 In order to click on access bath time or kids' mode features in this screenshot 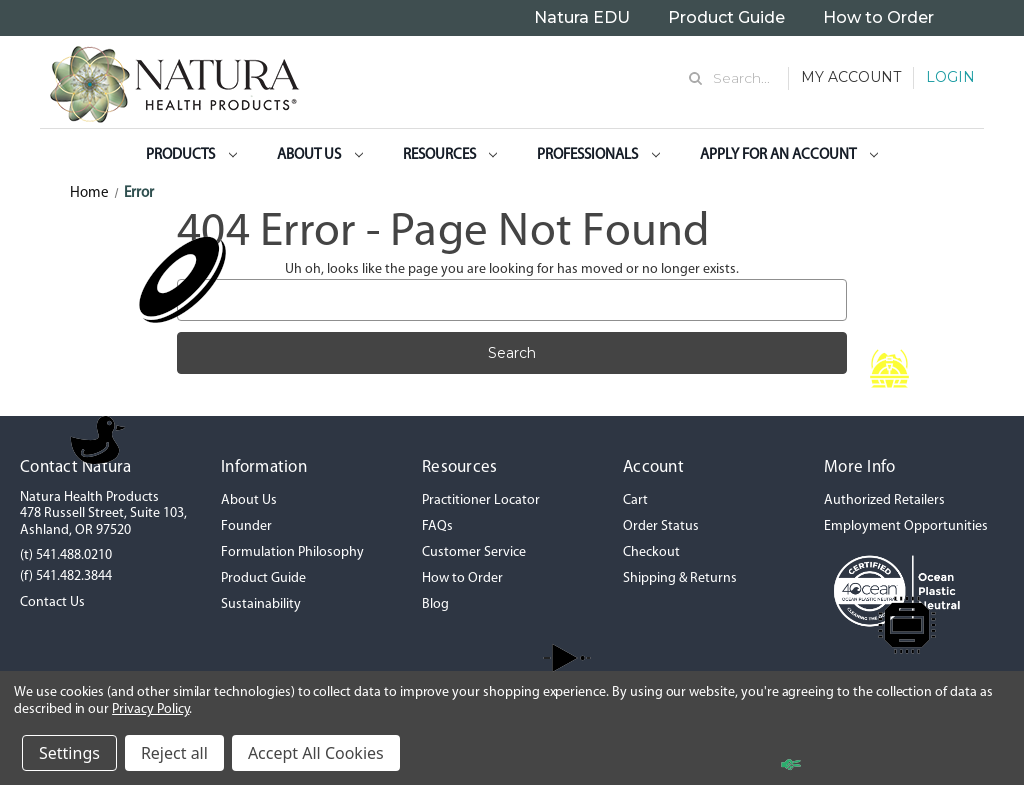, I will do `click(98, 440)`.